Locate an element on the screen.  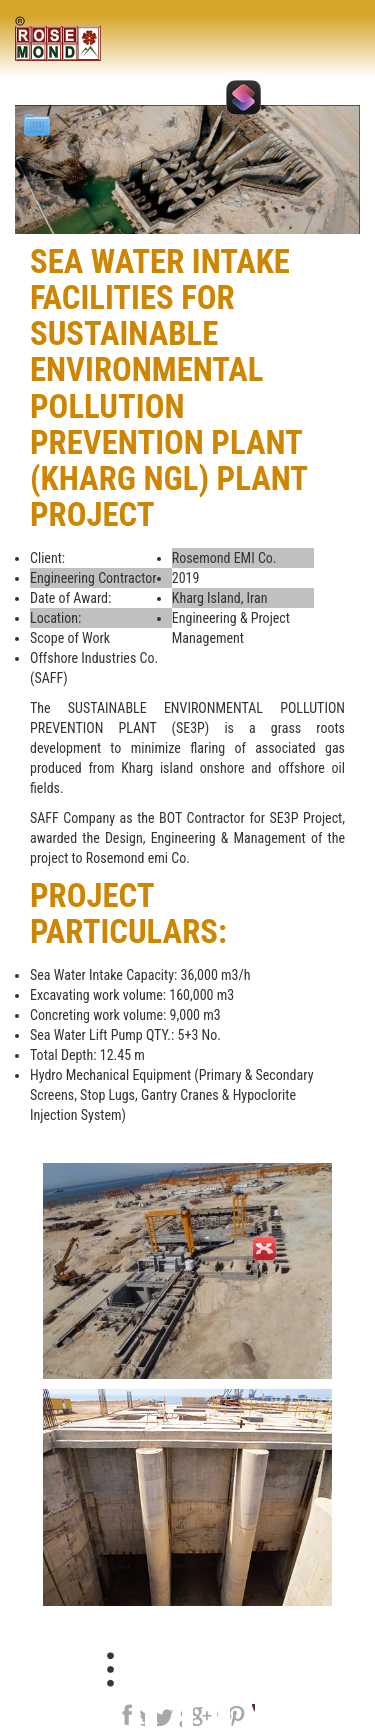
open the shortcuts app is located at coordinates (243, 97).